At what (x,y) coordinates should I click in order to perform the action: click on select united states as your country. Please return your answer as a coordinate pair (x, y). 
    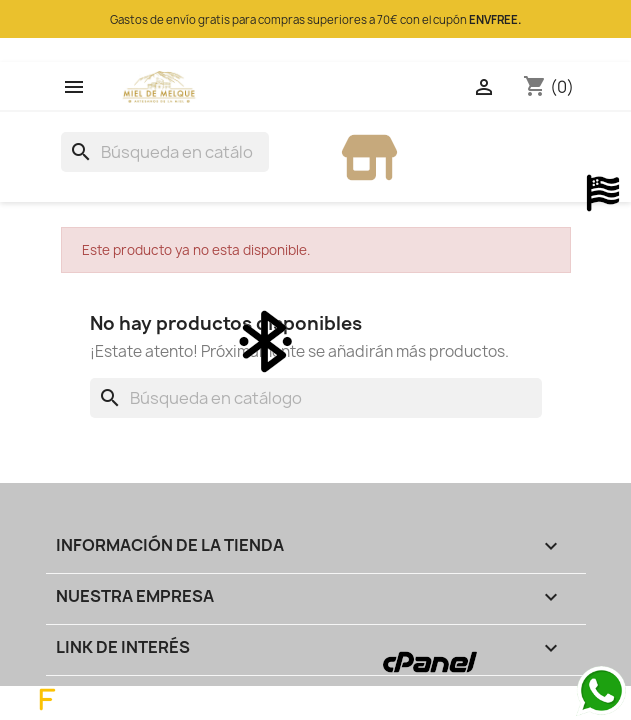
    Looking at the image, I should click on (603, 193).